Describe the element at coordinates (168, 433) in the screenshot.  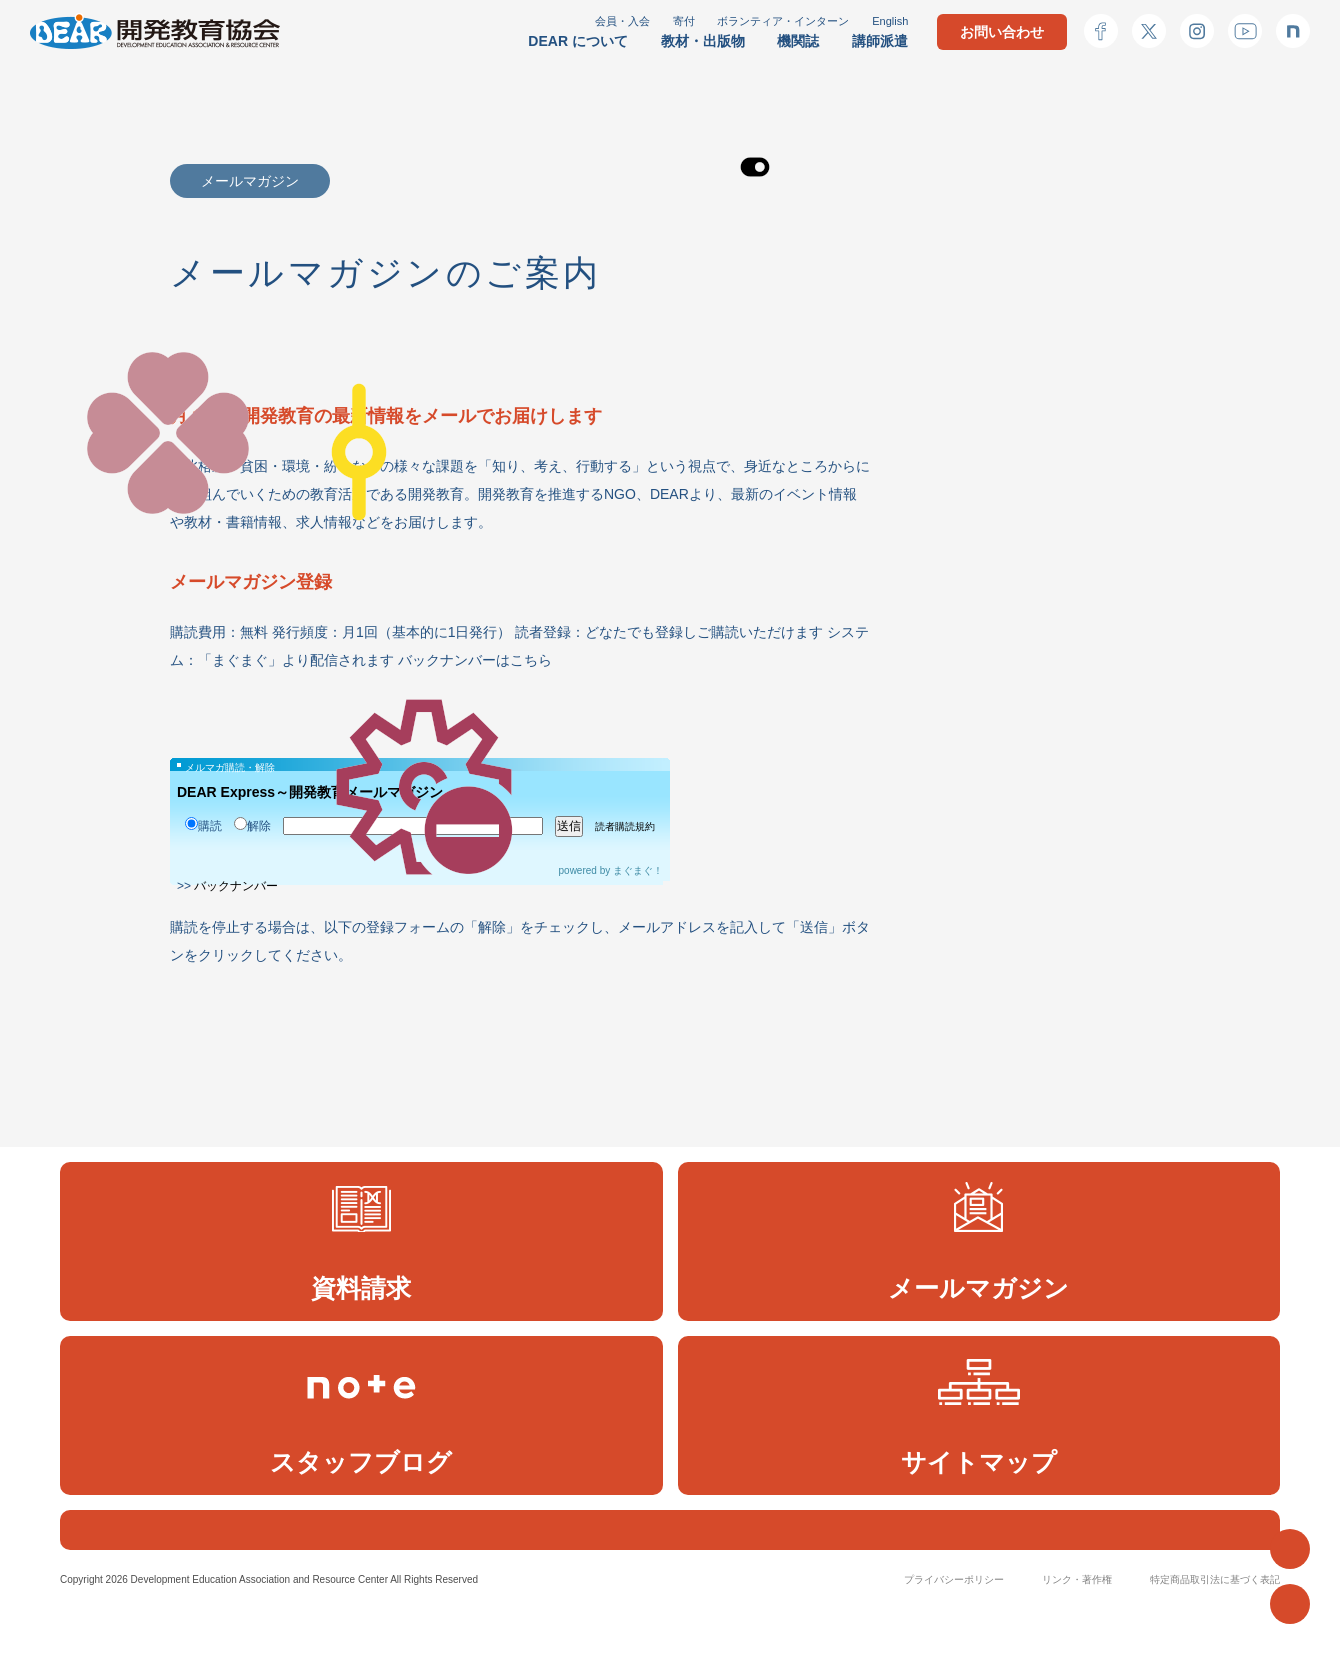
I see `indicates a lucky or bonus feature` at that location.